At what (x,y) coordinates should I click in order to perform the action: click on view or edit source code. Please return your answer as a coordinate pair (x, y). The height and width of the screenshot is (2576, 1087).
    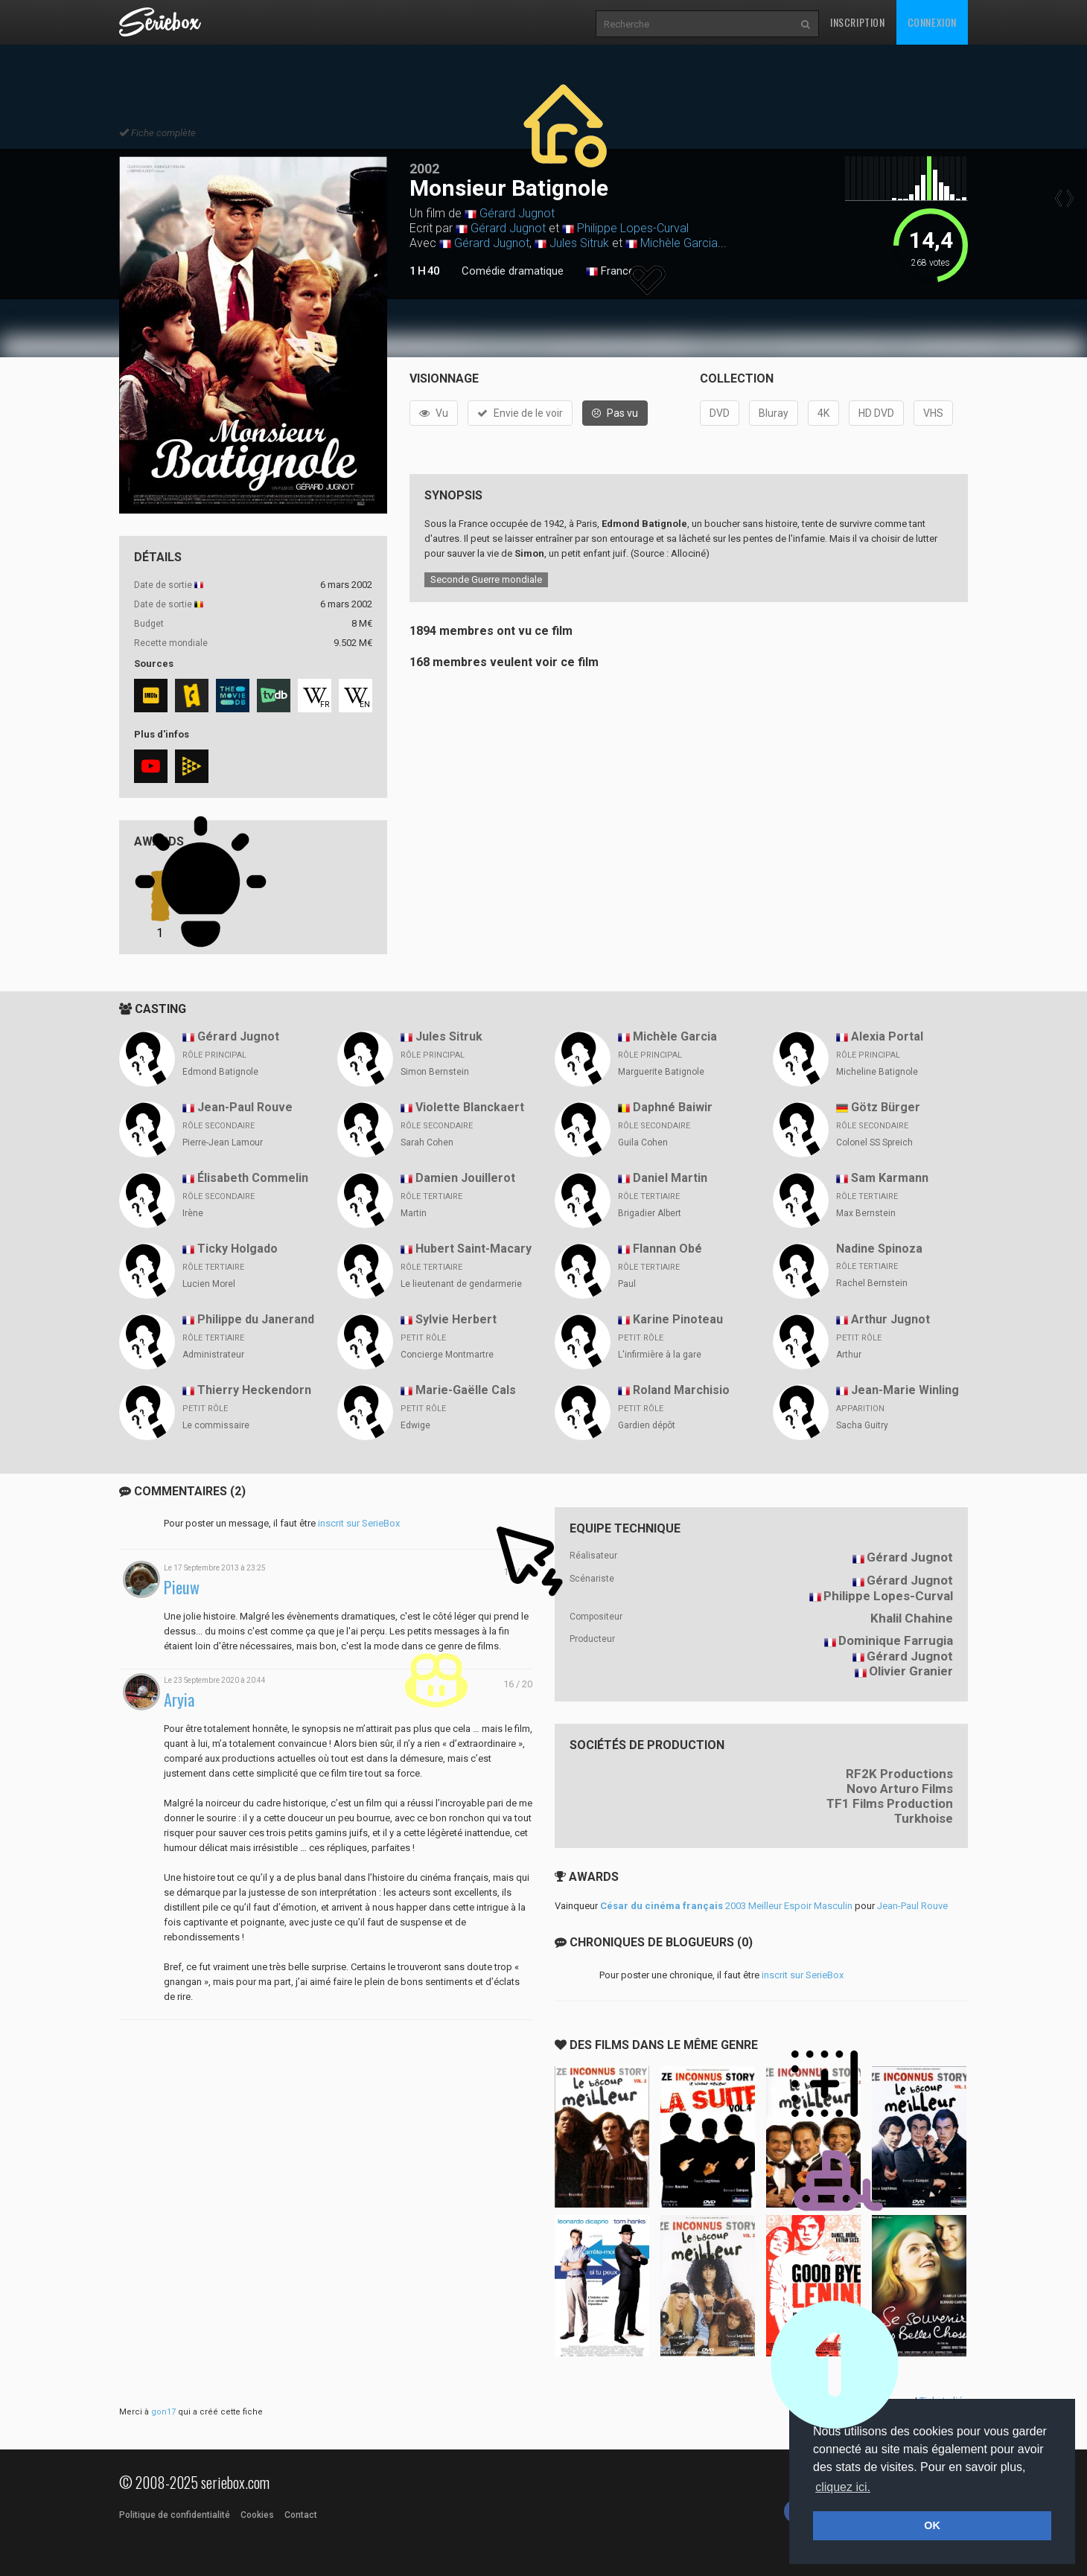
    Looking at the image, I should click on (1064, 198).